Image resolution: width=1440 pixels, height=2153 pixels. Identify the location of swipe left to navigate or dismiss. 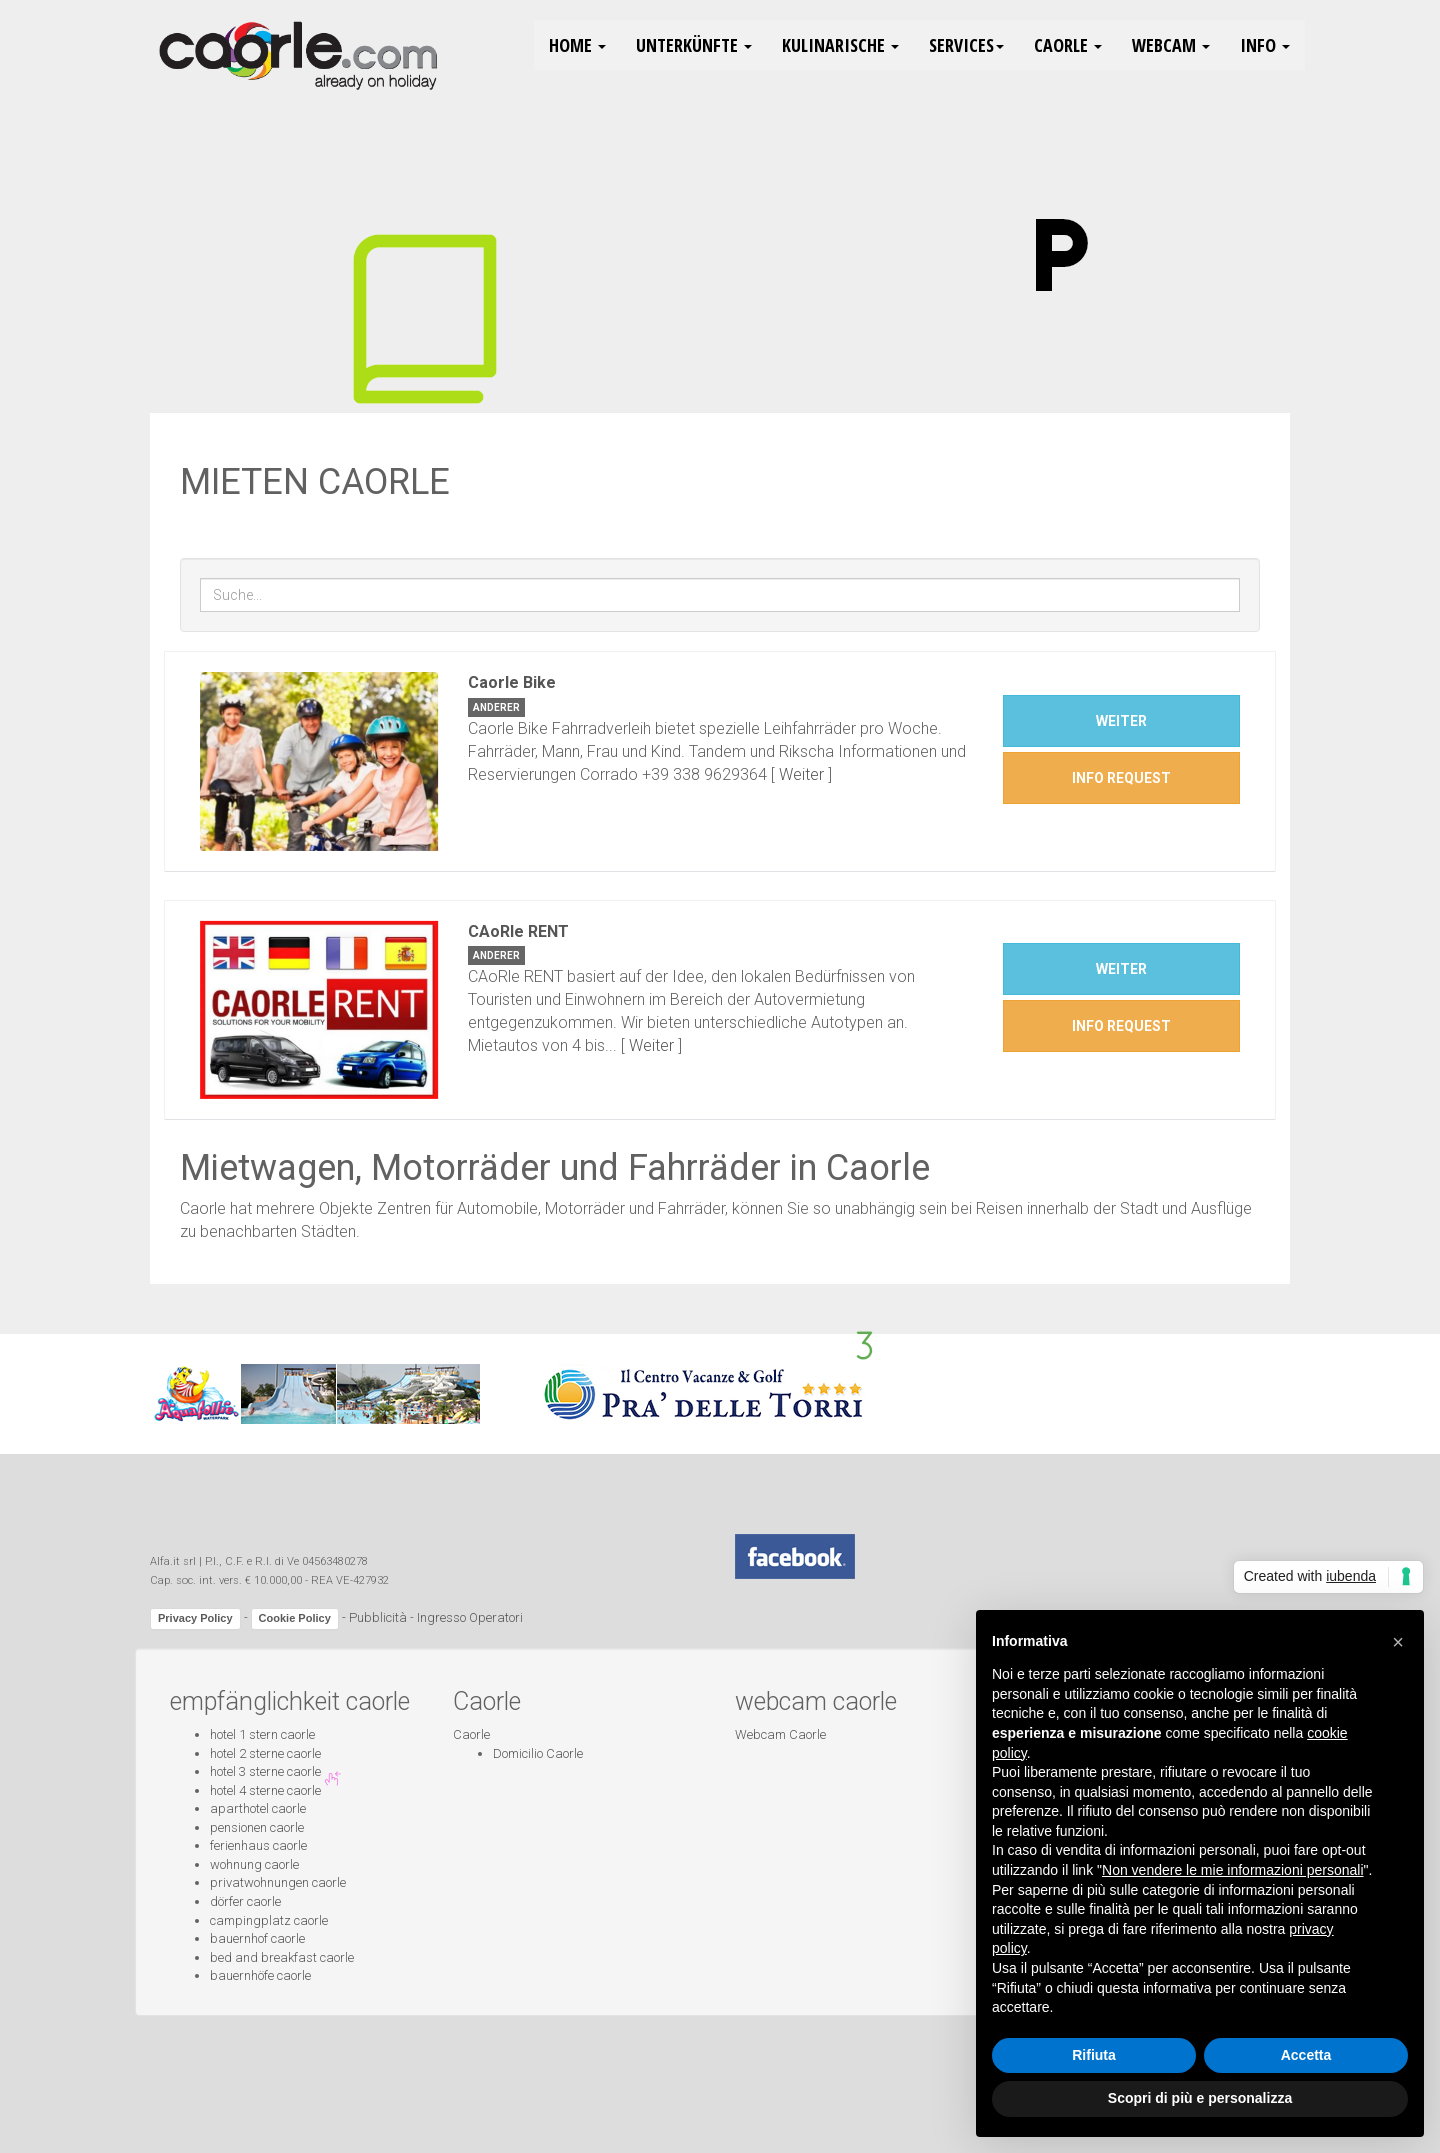
(332, 1779).